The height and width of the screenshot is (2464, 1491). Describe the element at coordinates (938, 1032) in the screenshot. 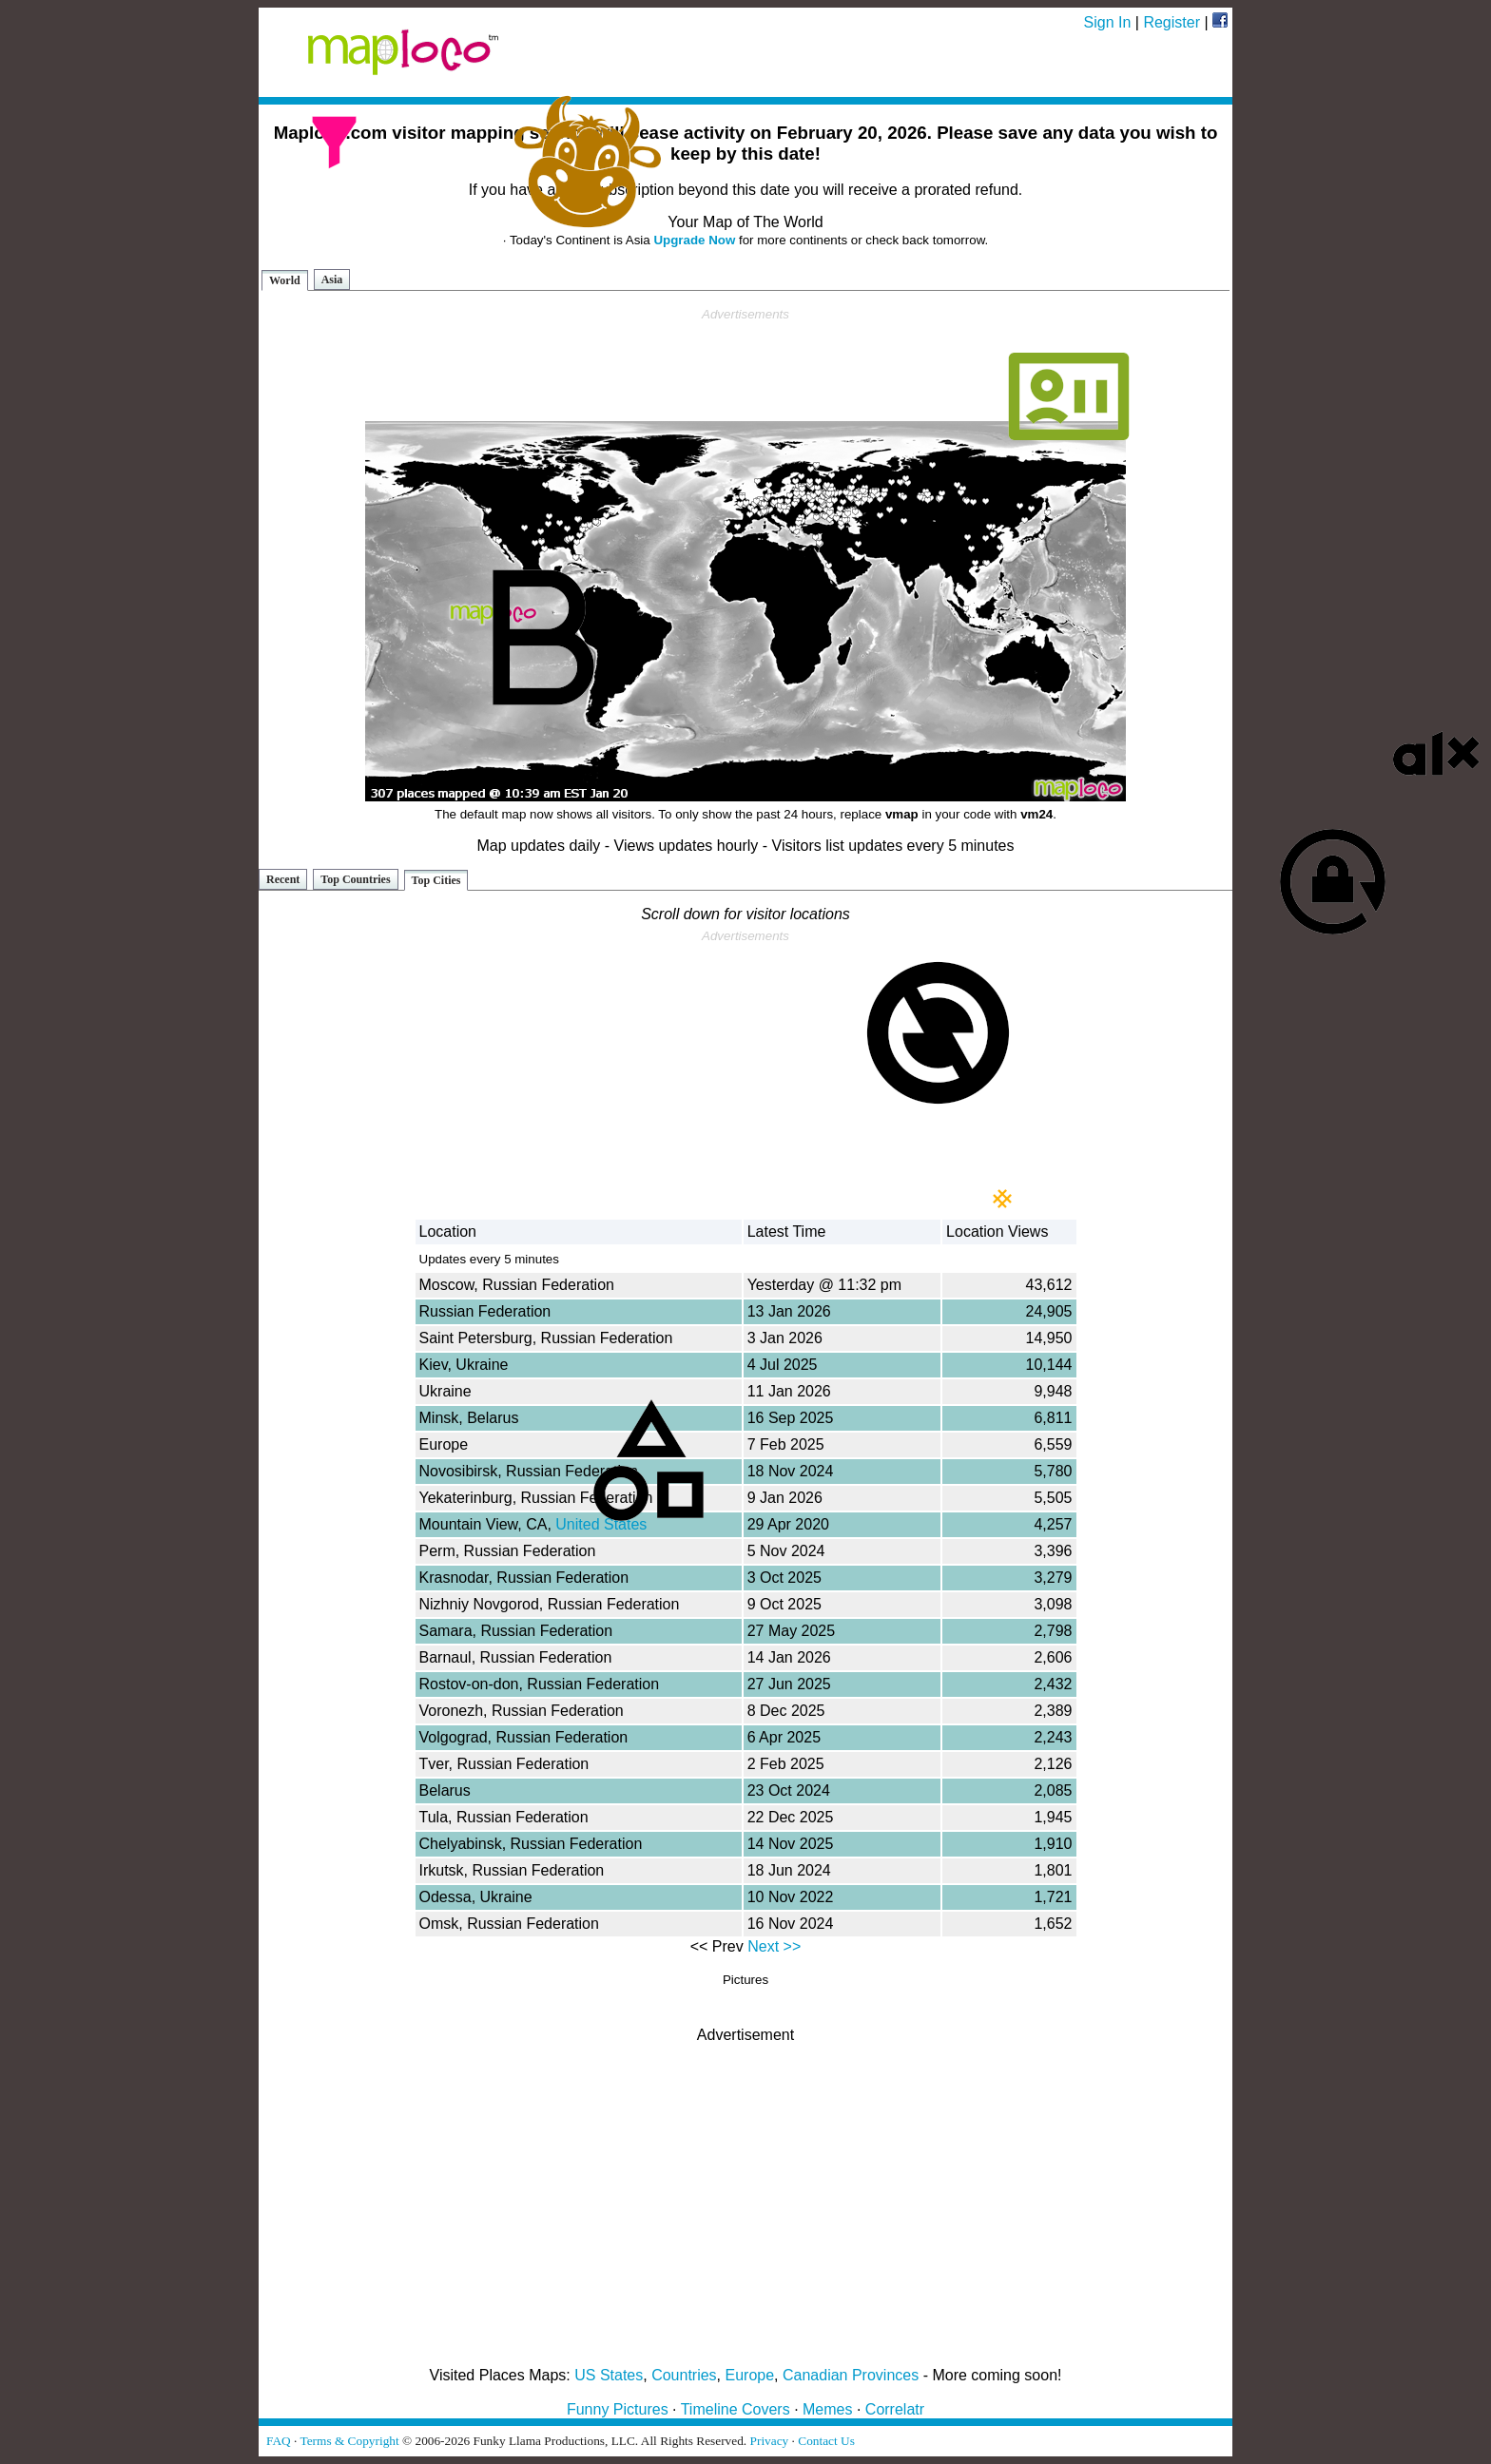

I see `disable auto-refresh` at that location.